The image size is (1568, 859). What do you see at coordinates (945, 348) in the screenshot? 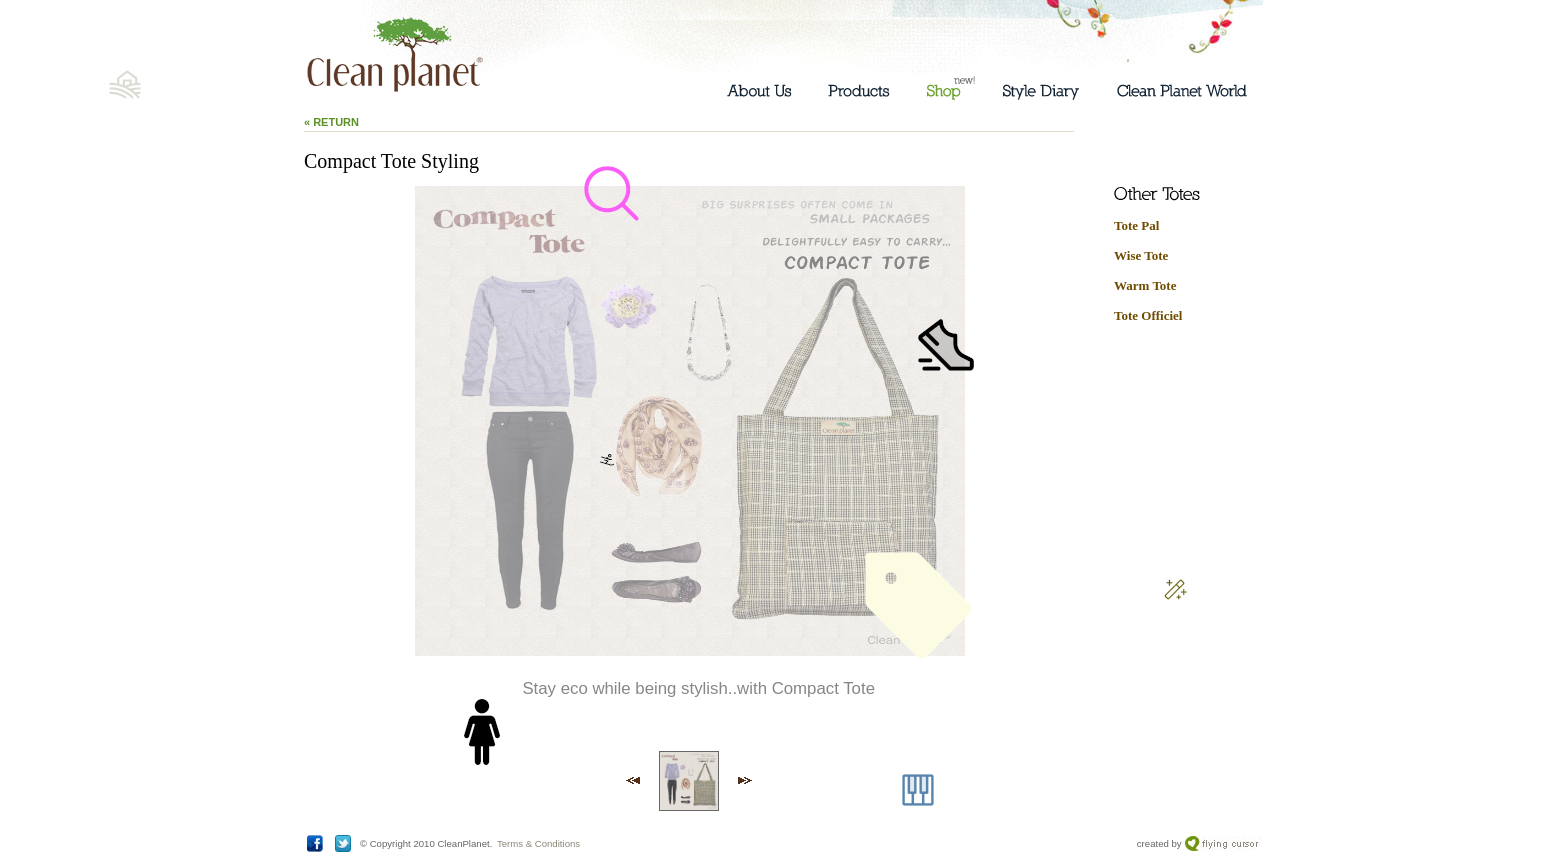
I see `start a run or workout activity` at bounding box center [945, 348].